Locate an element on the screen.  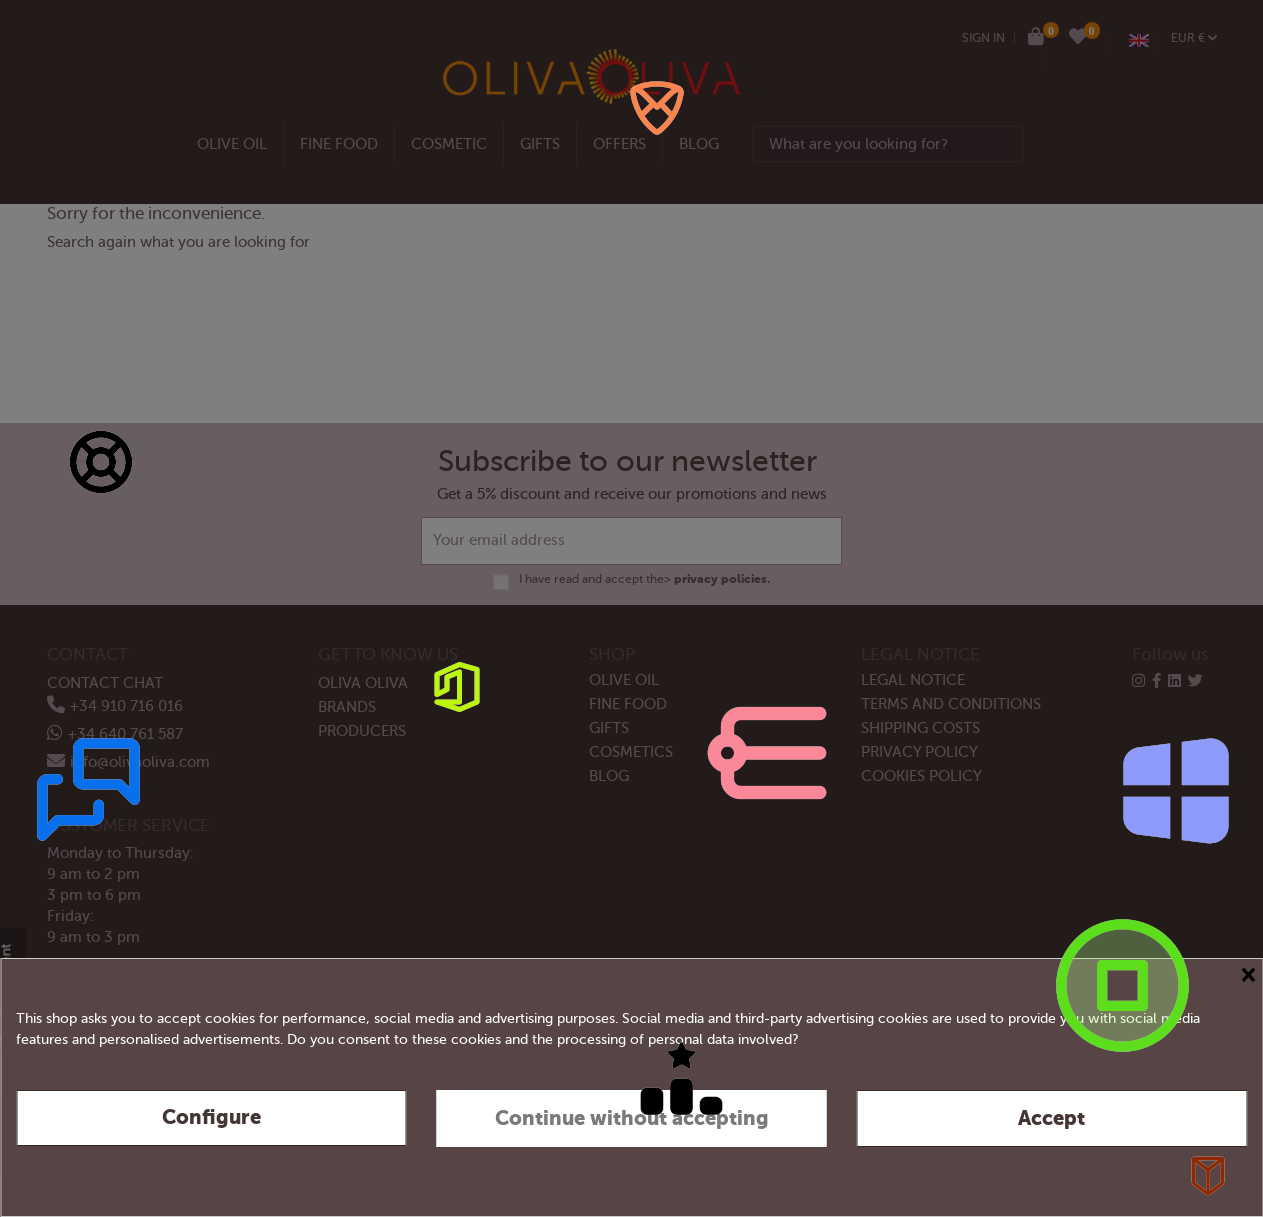
open Microsoft Office suite is located at coordinates (457, 687).